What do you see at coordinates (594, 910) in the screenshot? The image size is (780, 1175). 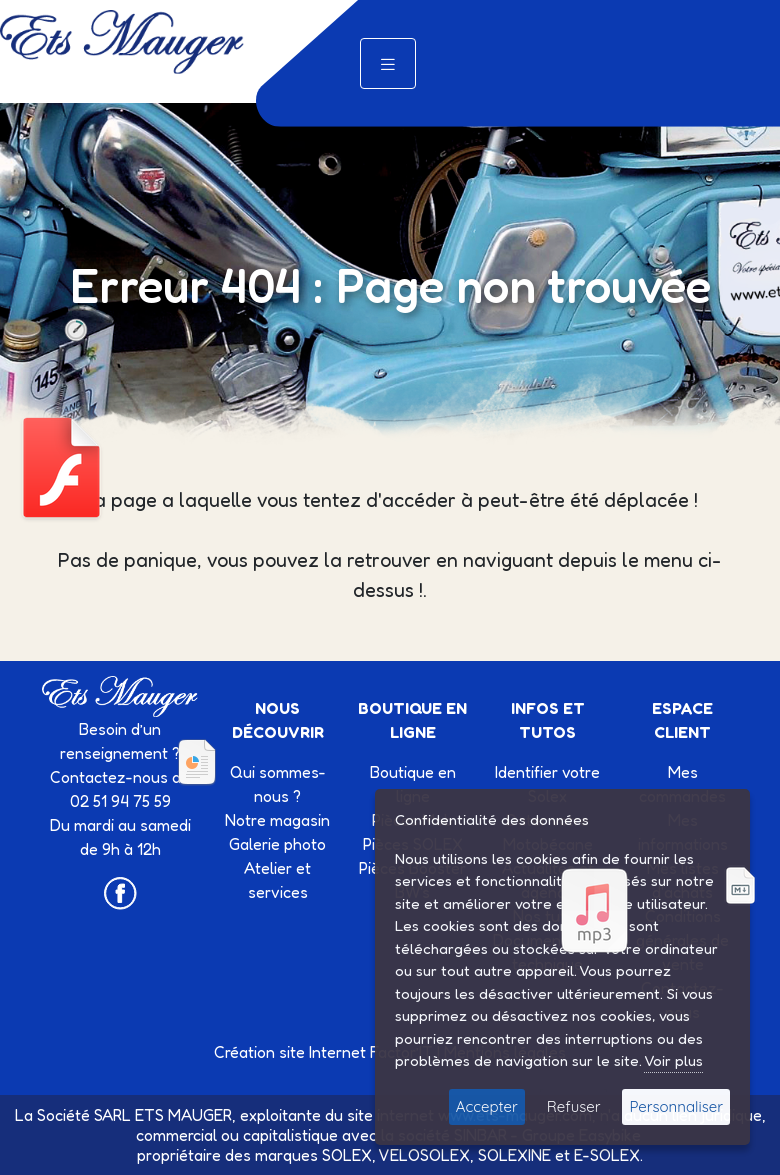 I see `an mp3 audio file` at bounding box center [594, 910].